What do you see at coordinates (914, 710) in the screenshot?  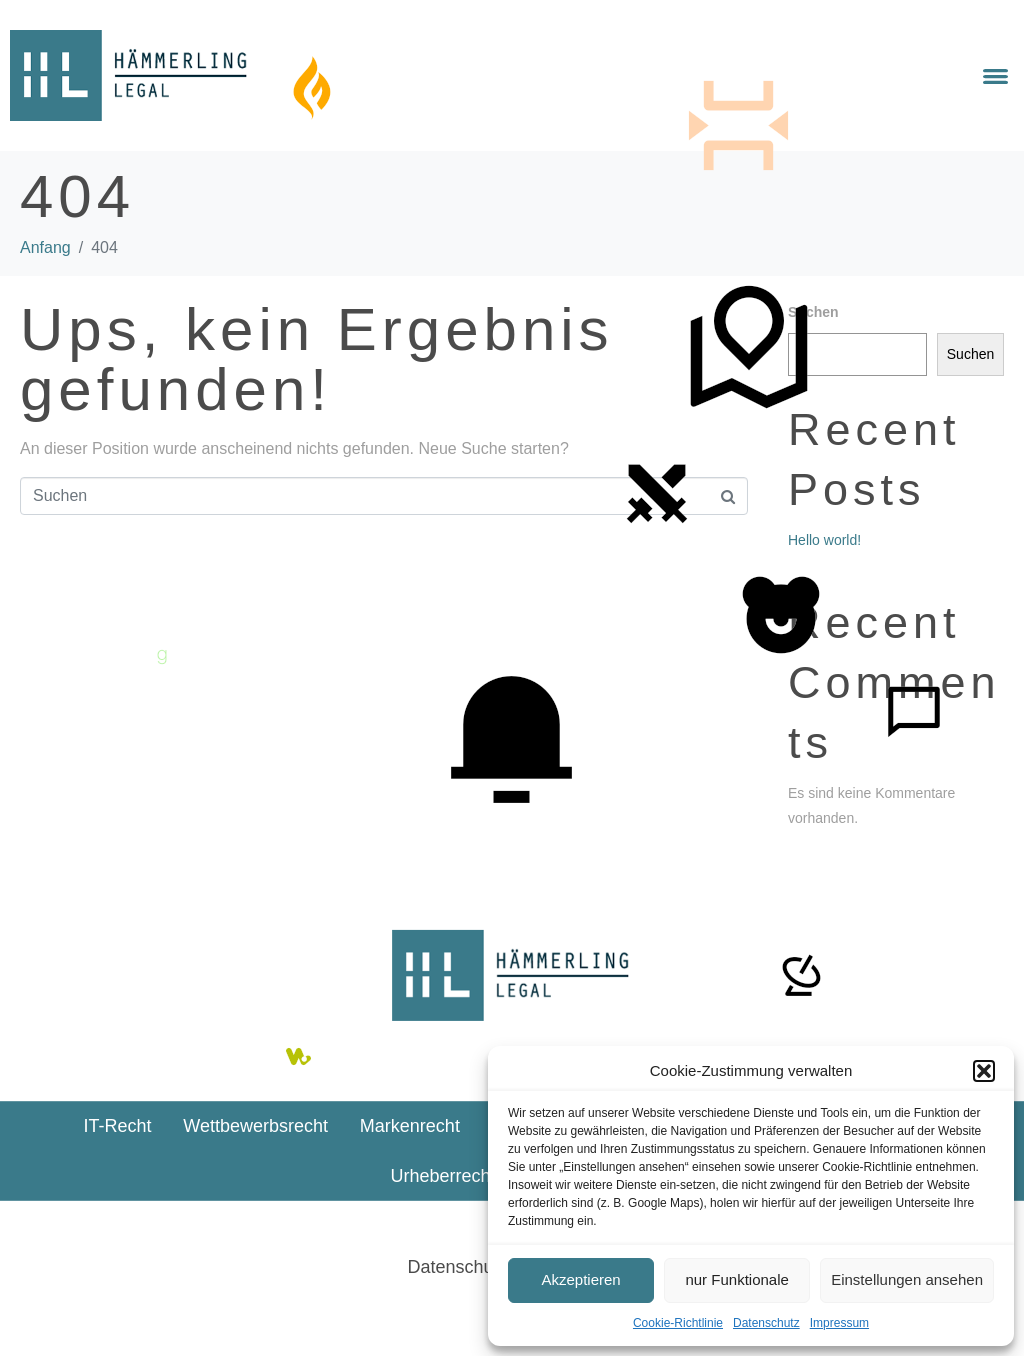 I see `open chat or messaging` at bounding box center [914, 710].